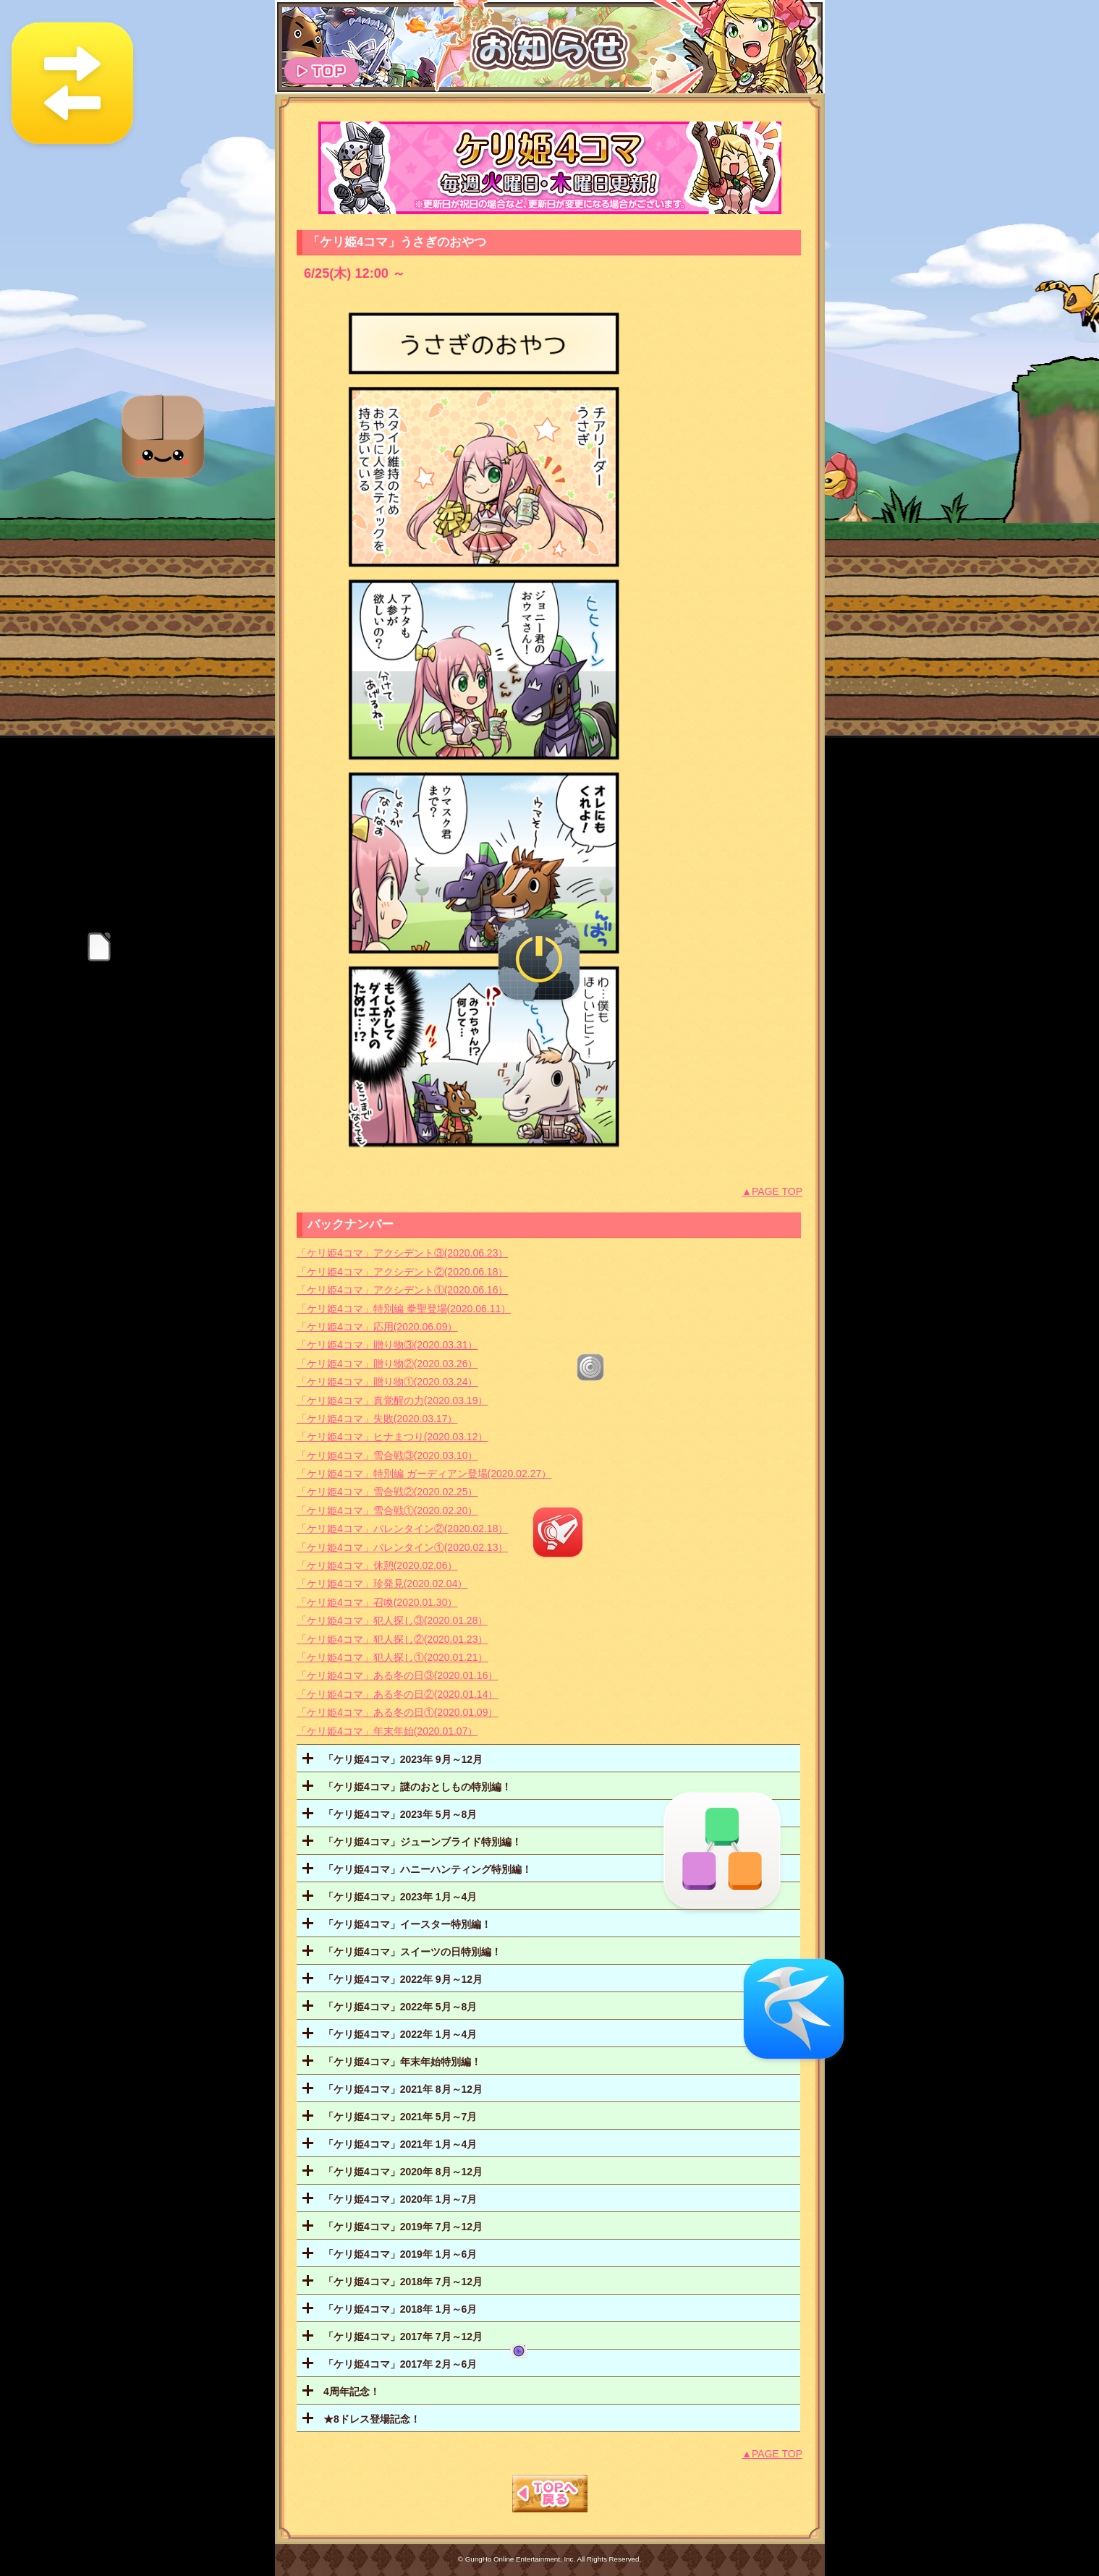 The width and height of the screenshot is (1099, 2576). What do you see at coordinates (539, 959) in the screenshot?
I see `configure wake-on-lan network settings` at bounding box center [539, 959].